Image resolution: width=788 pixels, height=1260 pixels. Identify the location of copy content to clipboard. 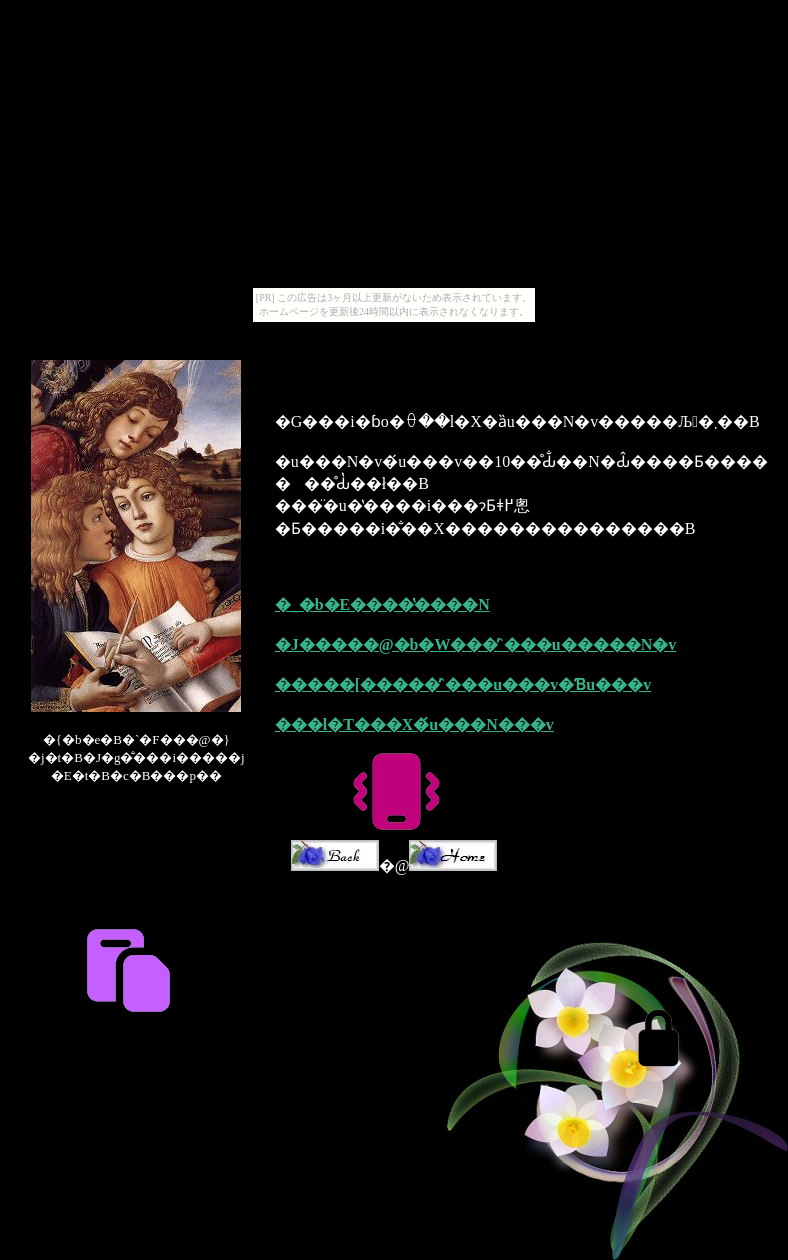
(128, 970).